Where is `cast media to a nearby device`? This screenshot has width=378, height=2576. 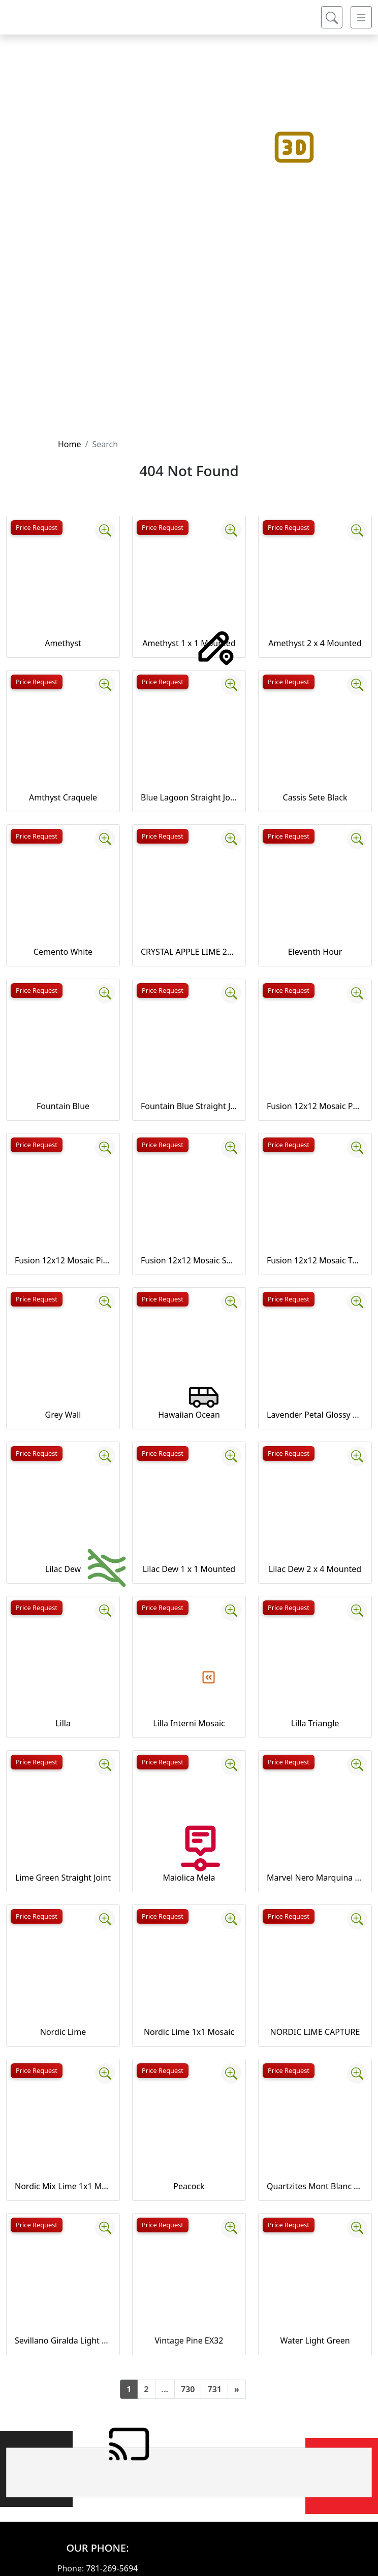 cast media to a nearby device is located at coordinates (129, 2444).